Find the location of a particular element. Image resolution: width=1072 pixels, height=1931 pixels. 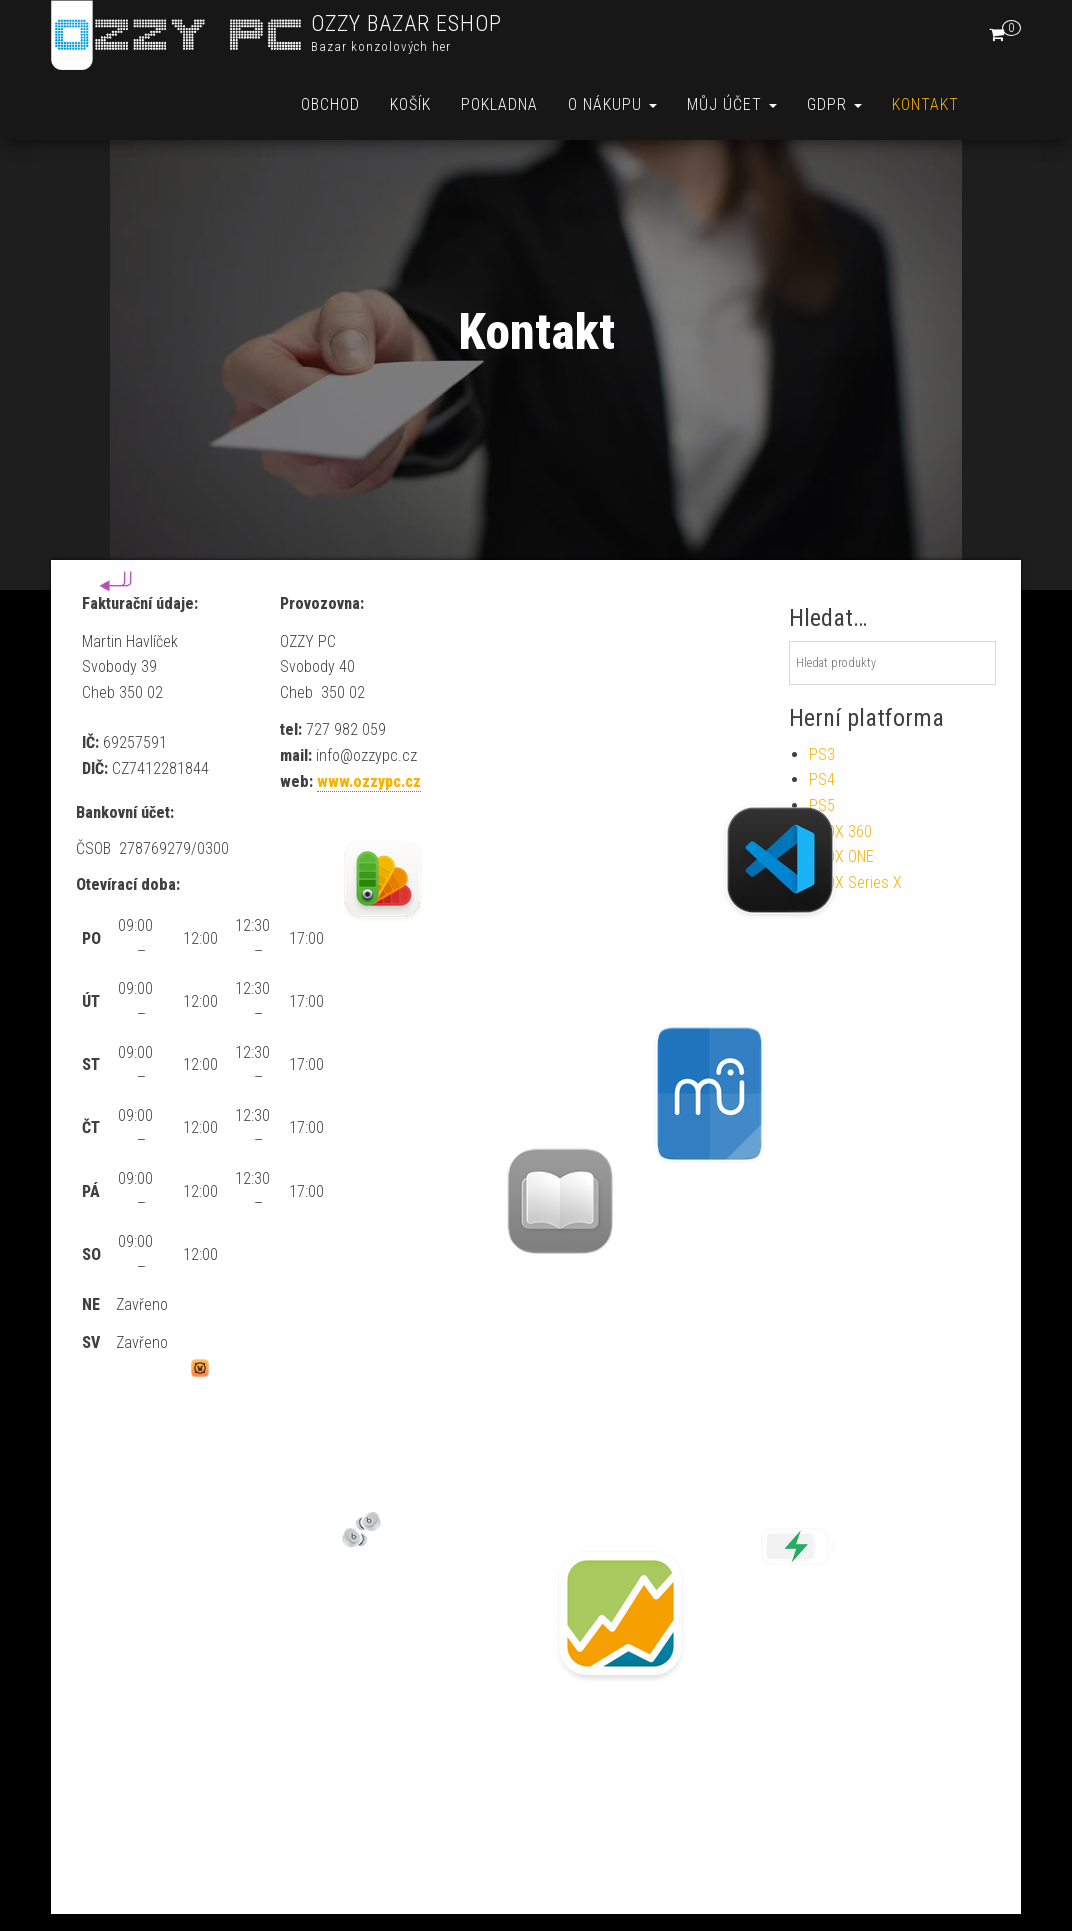

open the Books app is located at coordinates (560, 1201).